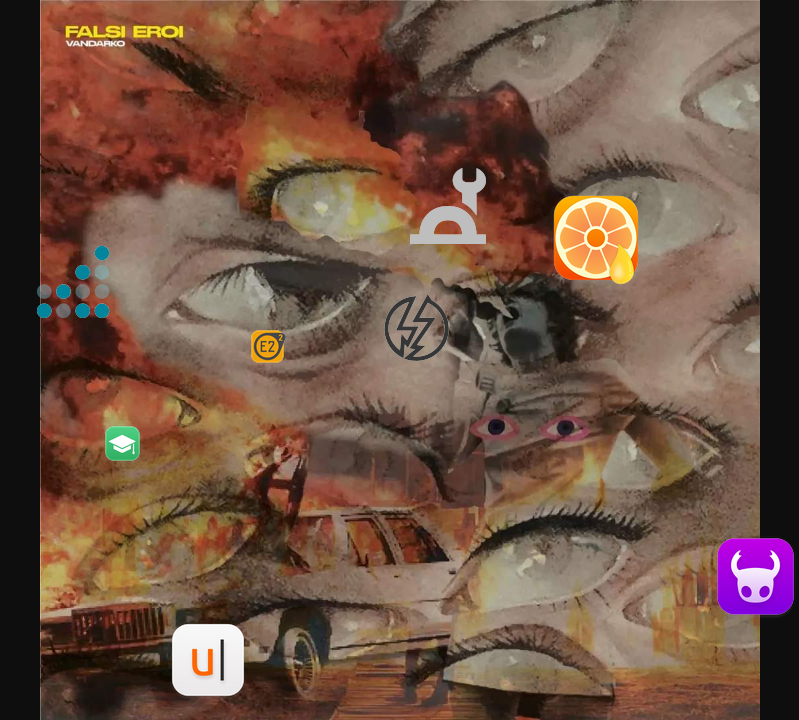  I want to click on thunderbolt port or connection status, so click(416, 328).